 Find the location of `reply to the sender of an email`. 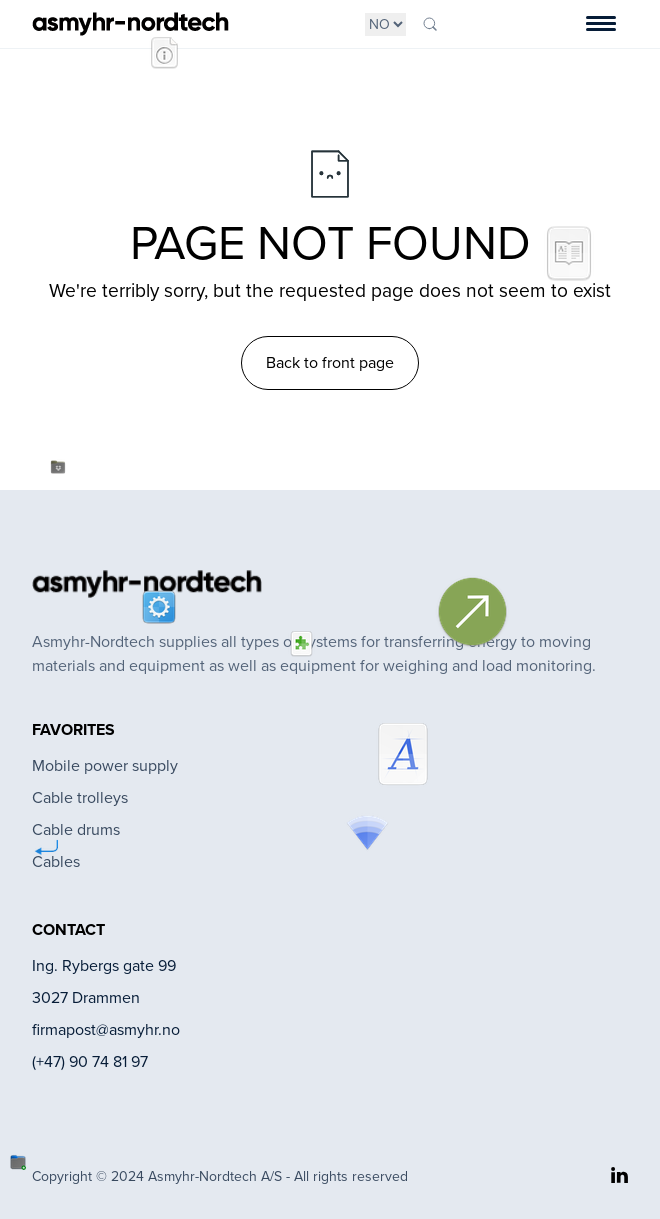

reply to the sender of an email is located at coordinates (46, 846).